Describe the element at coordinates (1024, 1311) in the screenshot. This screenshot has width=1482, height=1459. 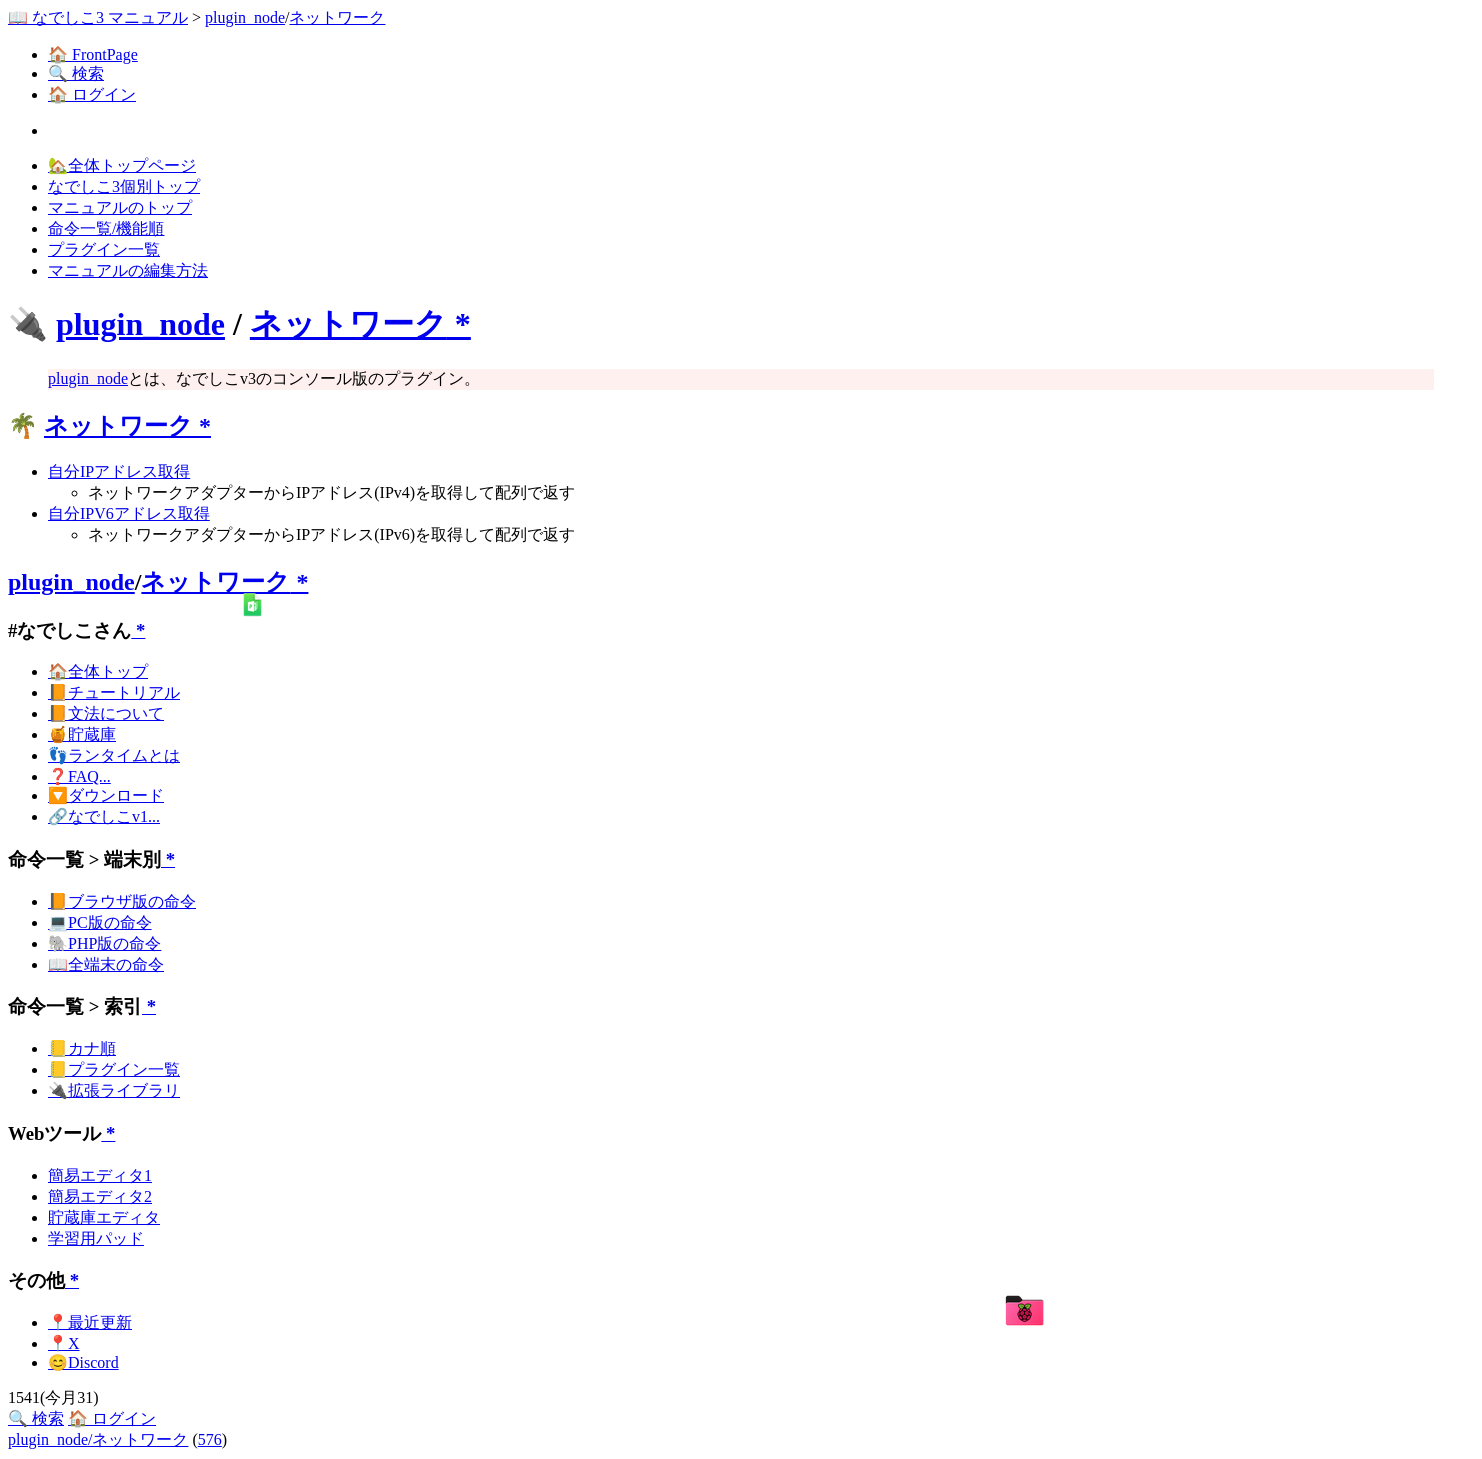
I see `open raspberry pi project files` at that location.